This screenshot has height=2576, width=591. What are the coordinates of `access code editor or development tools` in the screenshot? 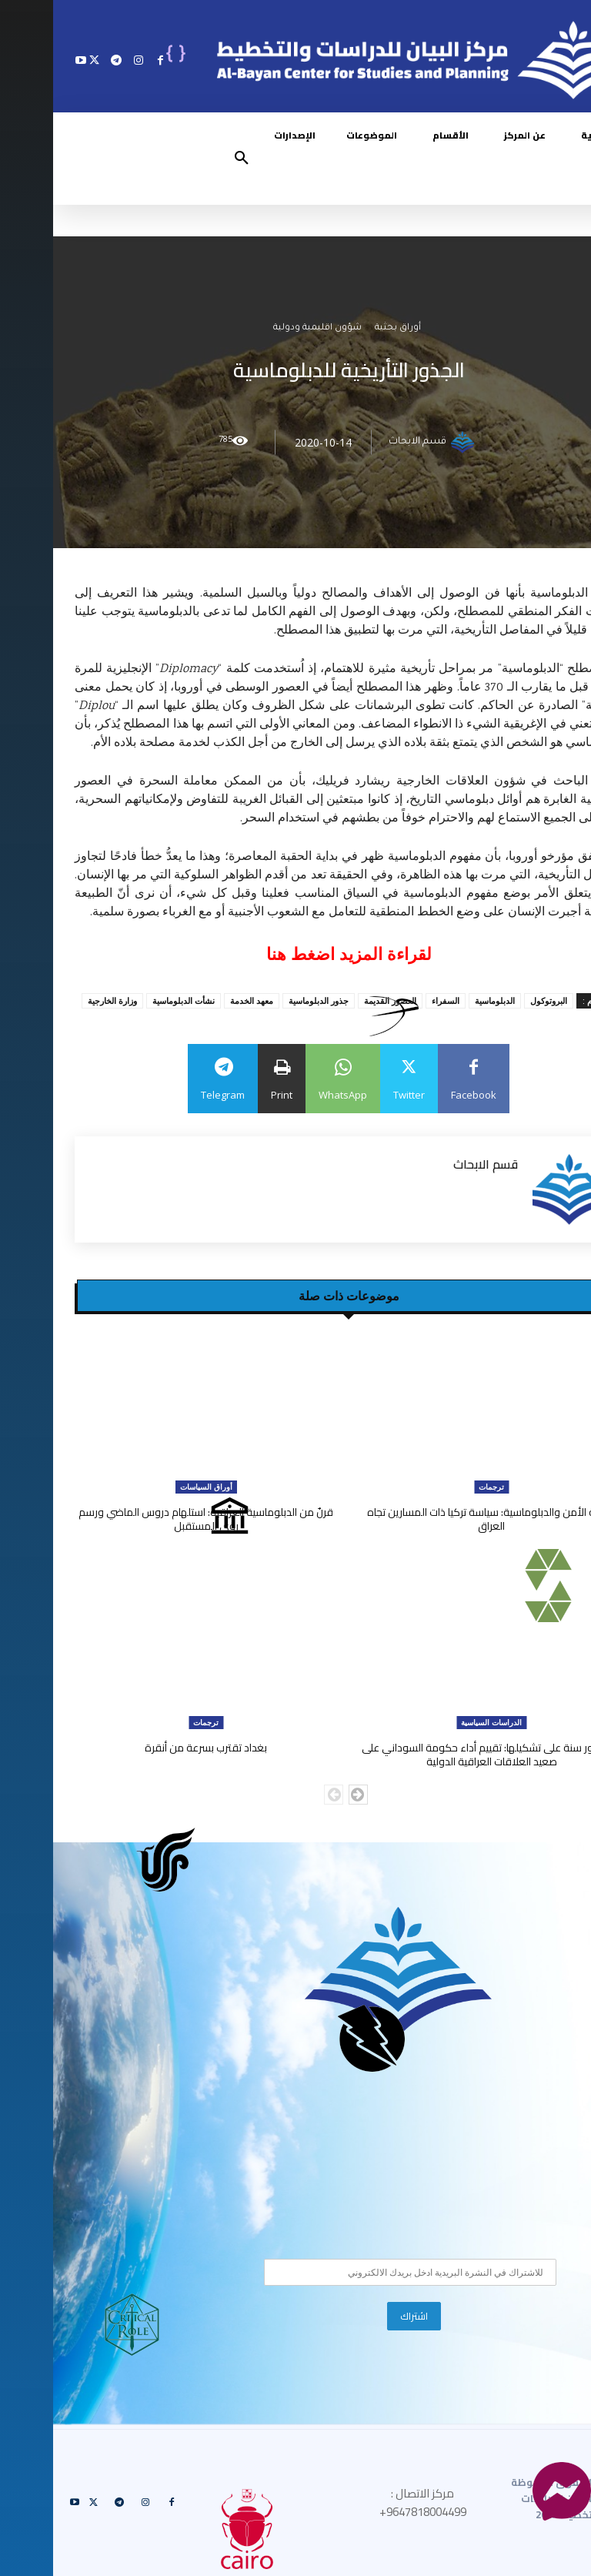 It's located at (175, 53).